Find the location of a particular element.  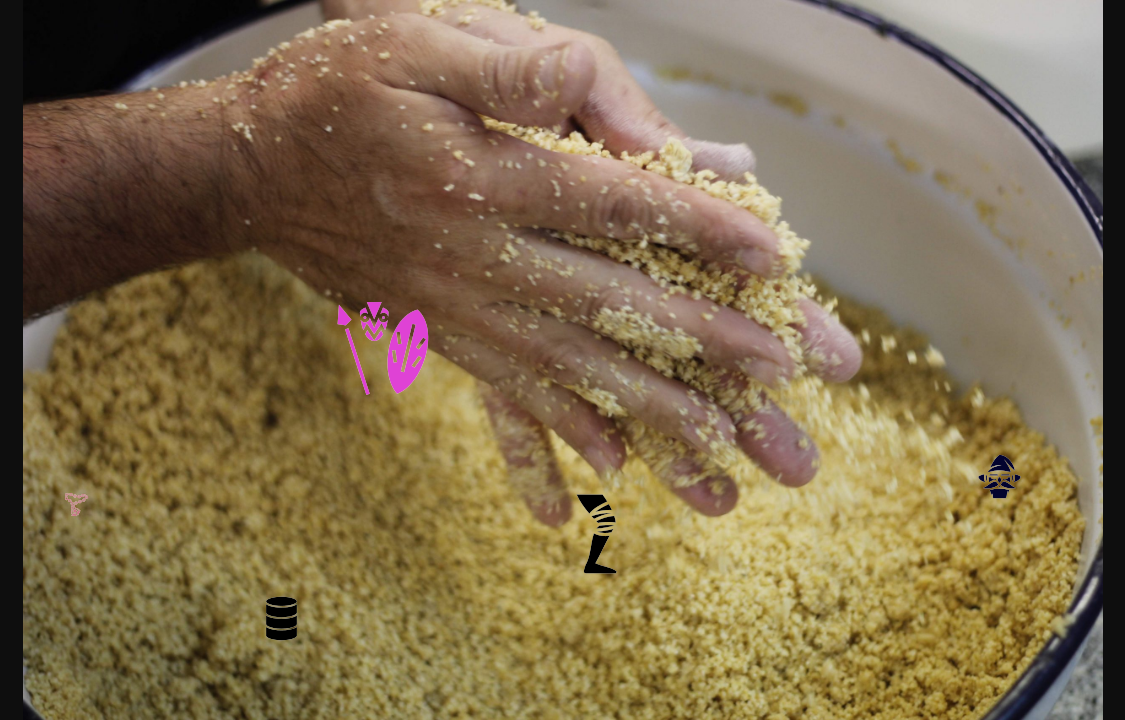

view equipped jewelry or accessories is located at coordinates (76, 504).